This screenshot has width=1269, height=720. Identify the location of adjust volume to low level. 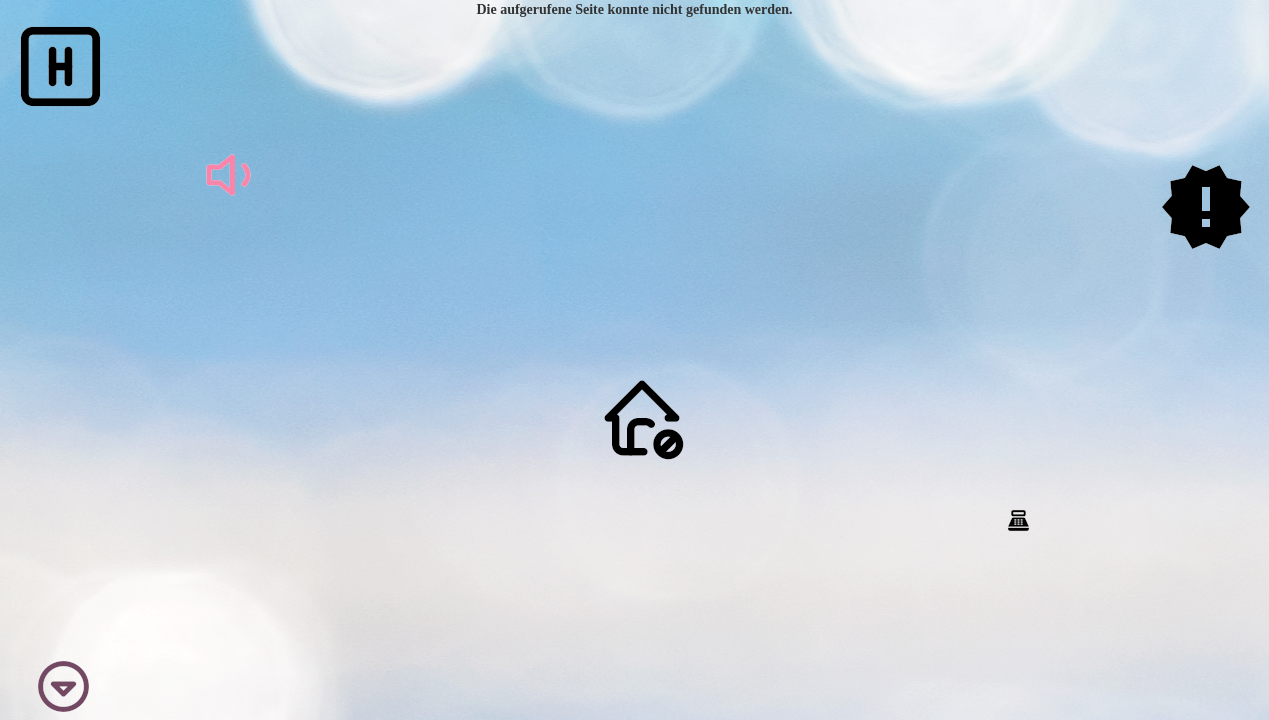
(235, 175).